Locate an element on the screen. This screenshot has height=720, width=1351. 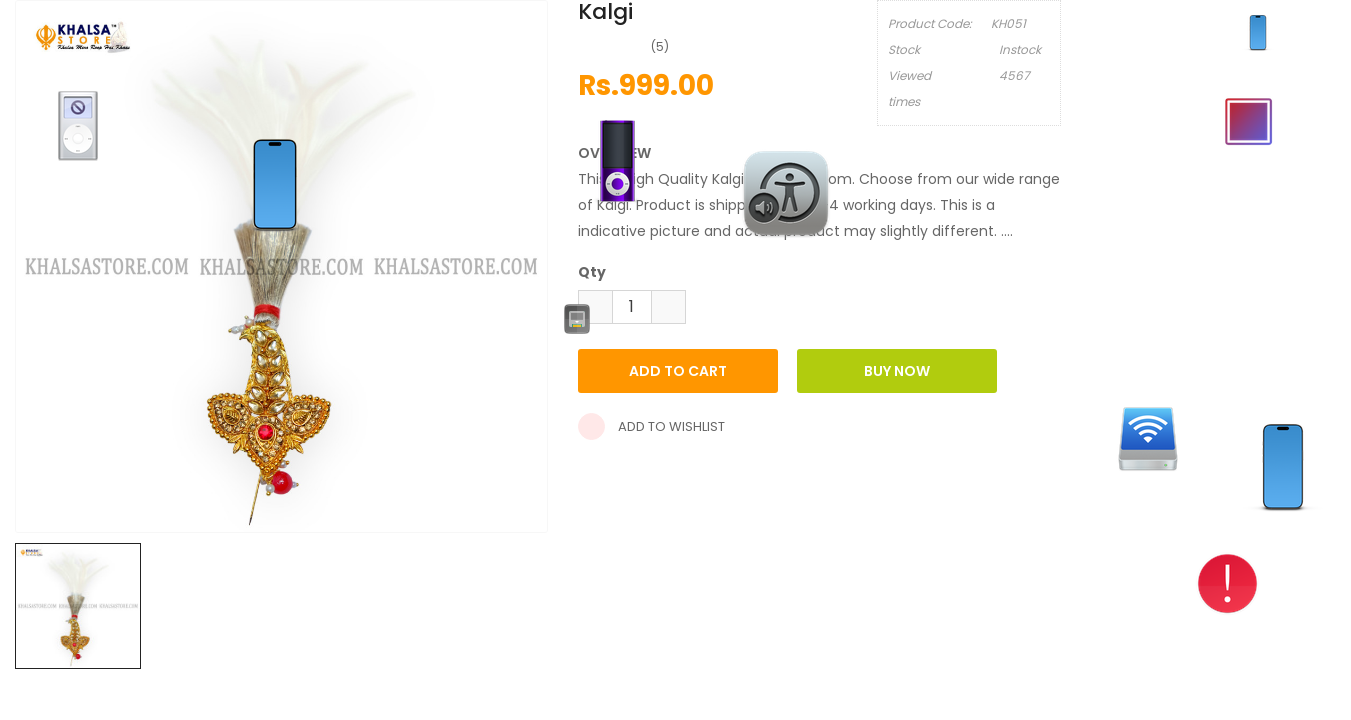
iPod mini device icon is located at coordinates (78, 126).